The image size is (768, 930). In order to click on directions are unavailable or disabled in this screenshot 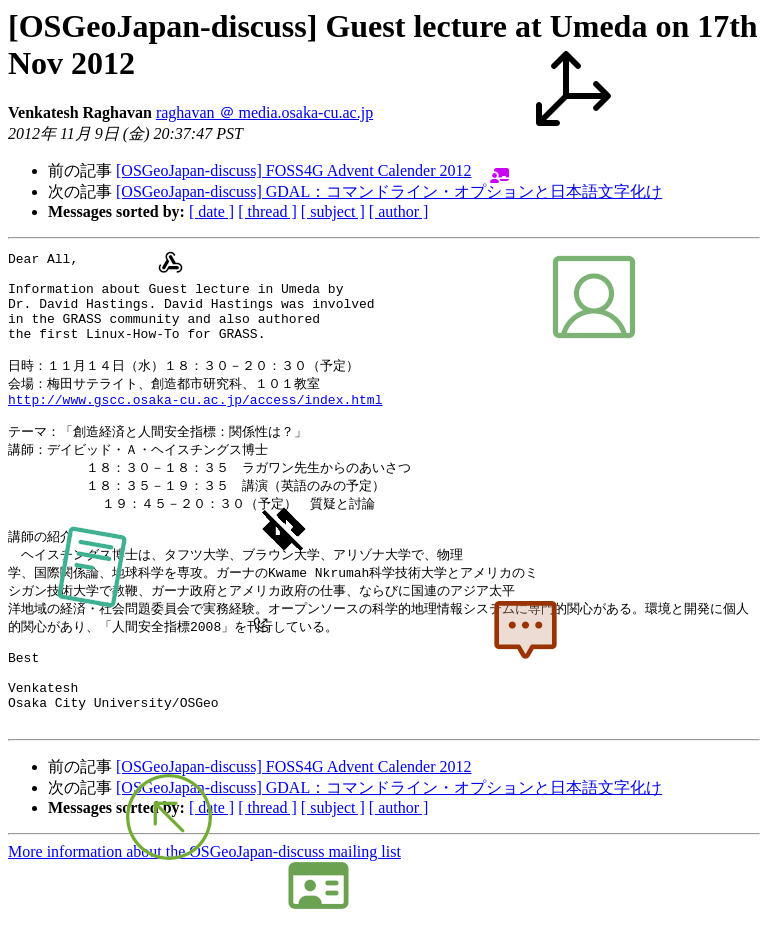, I will do `click(284, 529)`.